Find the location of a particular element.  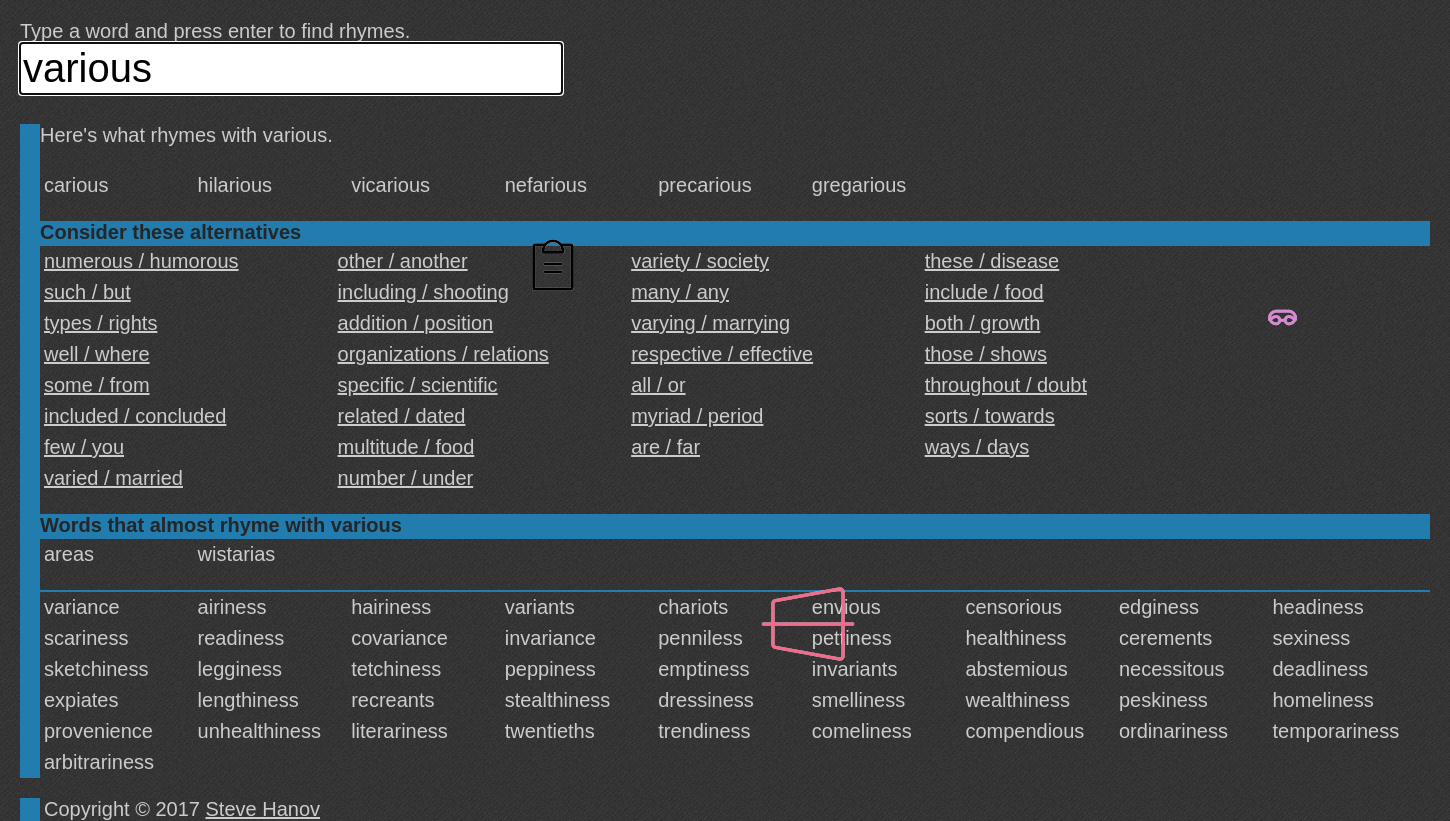

access swimming or diving activity settings is located at coordinates (1282, 317).